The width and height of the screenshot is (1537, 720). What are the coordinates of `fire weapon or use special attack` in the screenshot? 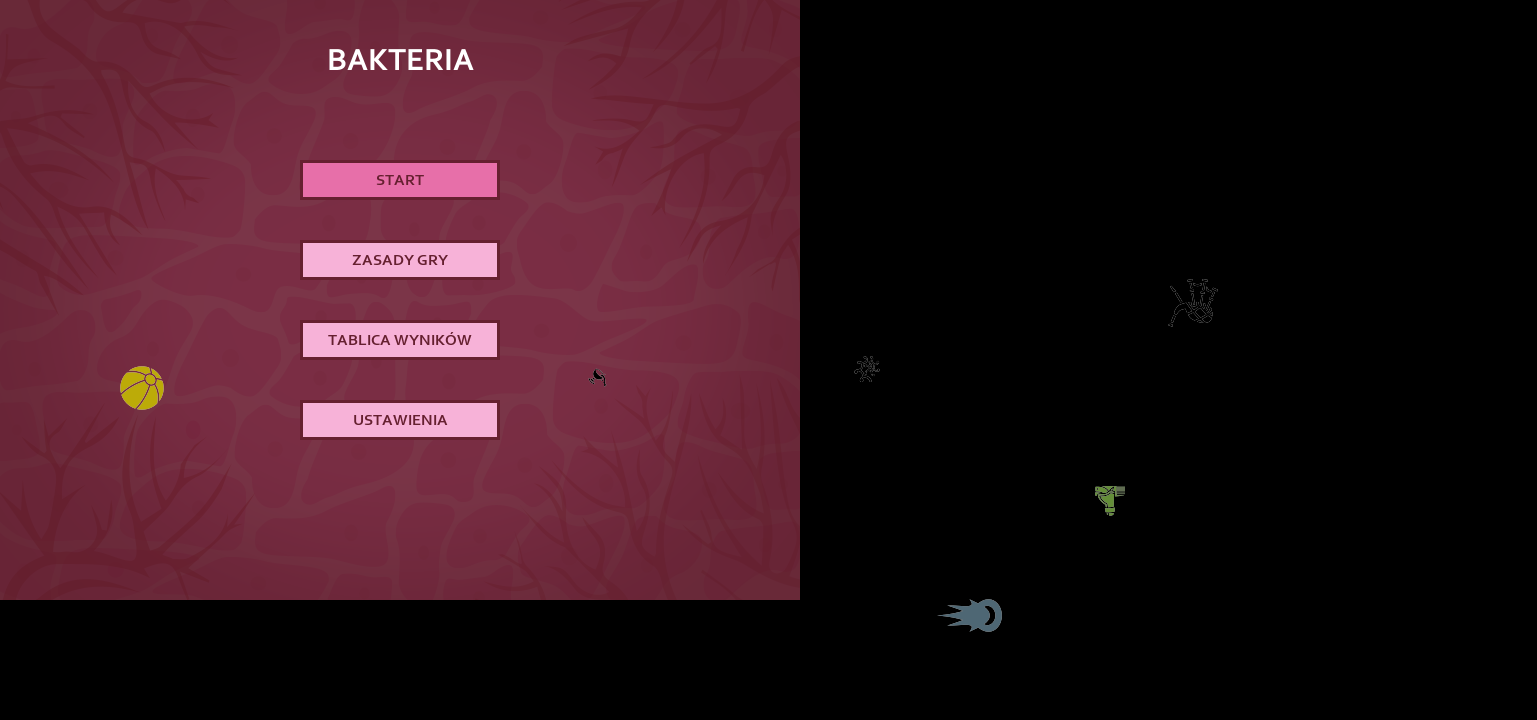 It's located at (969, 615).